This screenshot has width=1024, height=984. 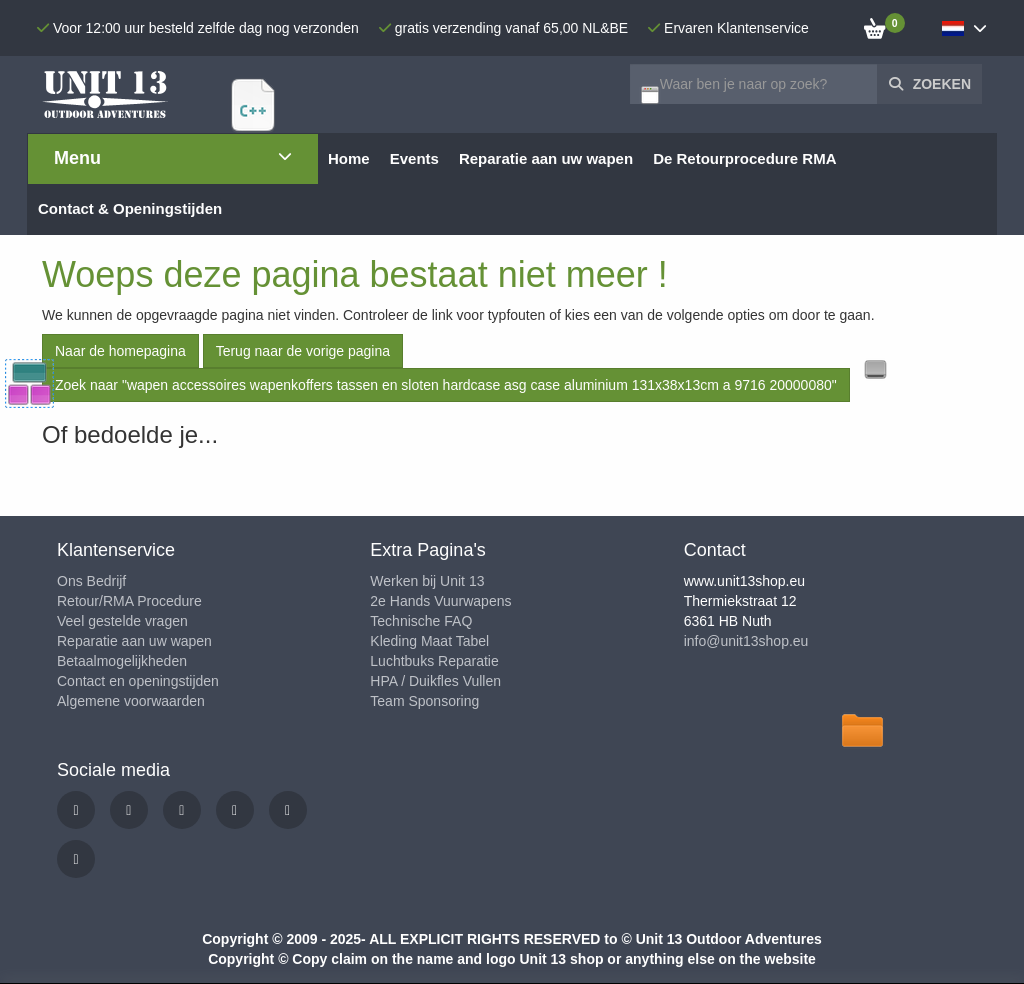 I want to click on access removable storage device, so click(x=875, y=369).